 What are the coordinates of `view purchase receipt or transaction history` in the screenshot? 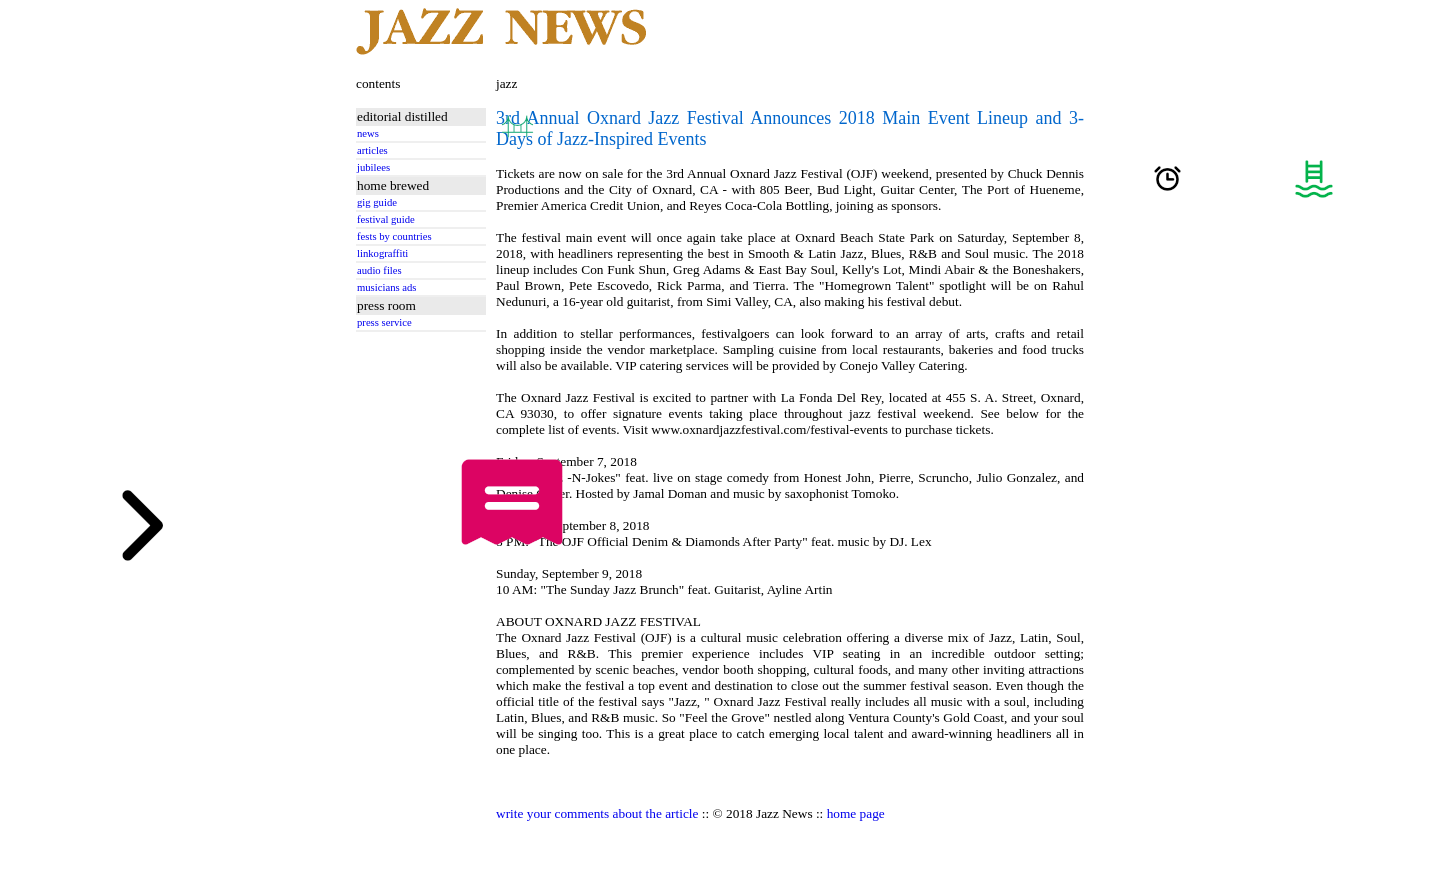 It's located at (512, 502).